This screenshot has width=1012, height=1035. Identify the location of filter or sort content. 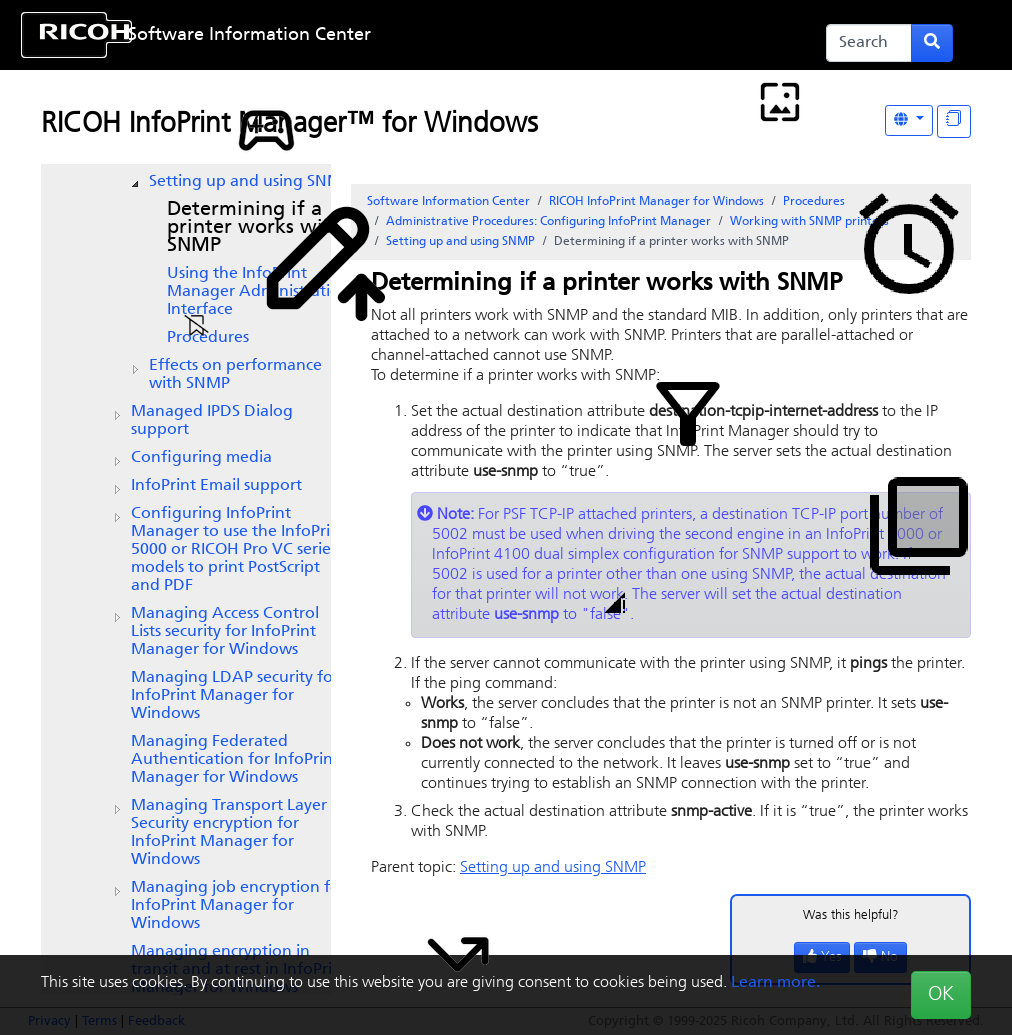
(688, 414).